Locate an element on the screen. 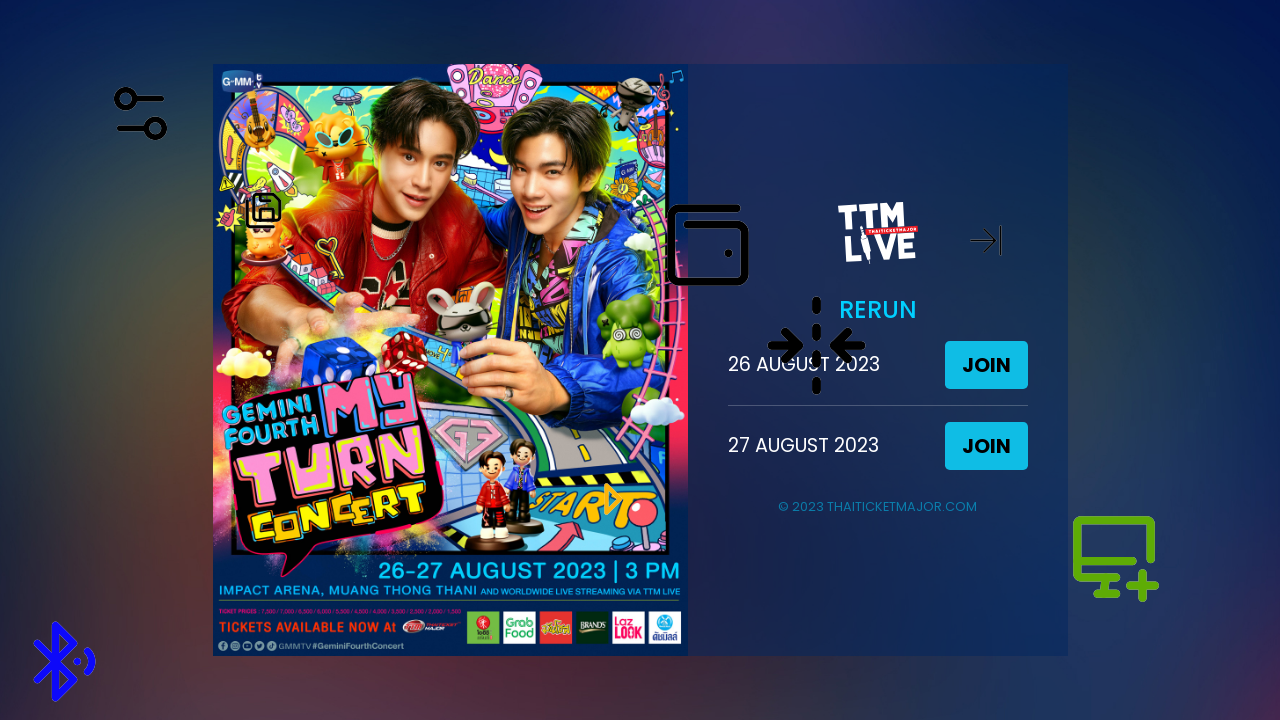 This screenshot has width=1280, height=720. add a new desktop device is located at coordinates (1114, 557).